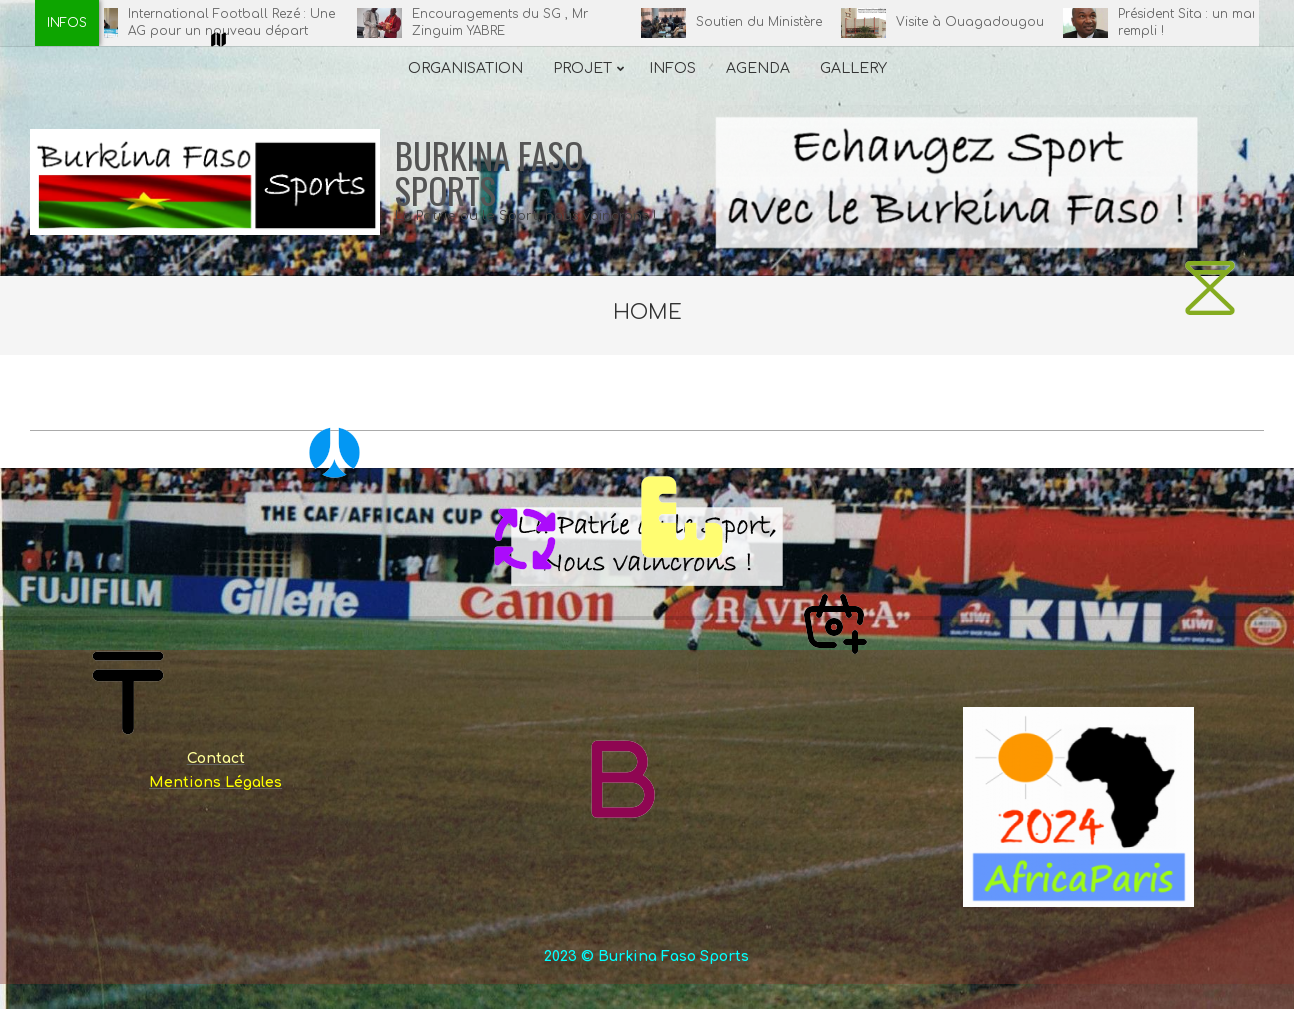 The width and height of the screenshot is (1294, 1009). Describe the element at coordinates (334, 452) in the screenshot. I see `renren social network logo` at that location.